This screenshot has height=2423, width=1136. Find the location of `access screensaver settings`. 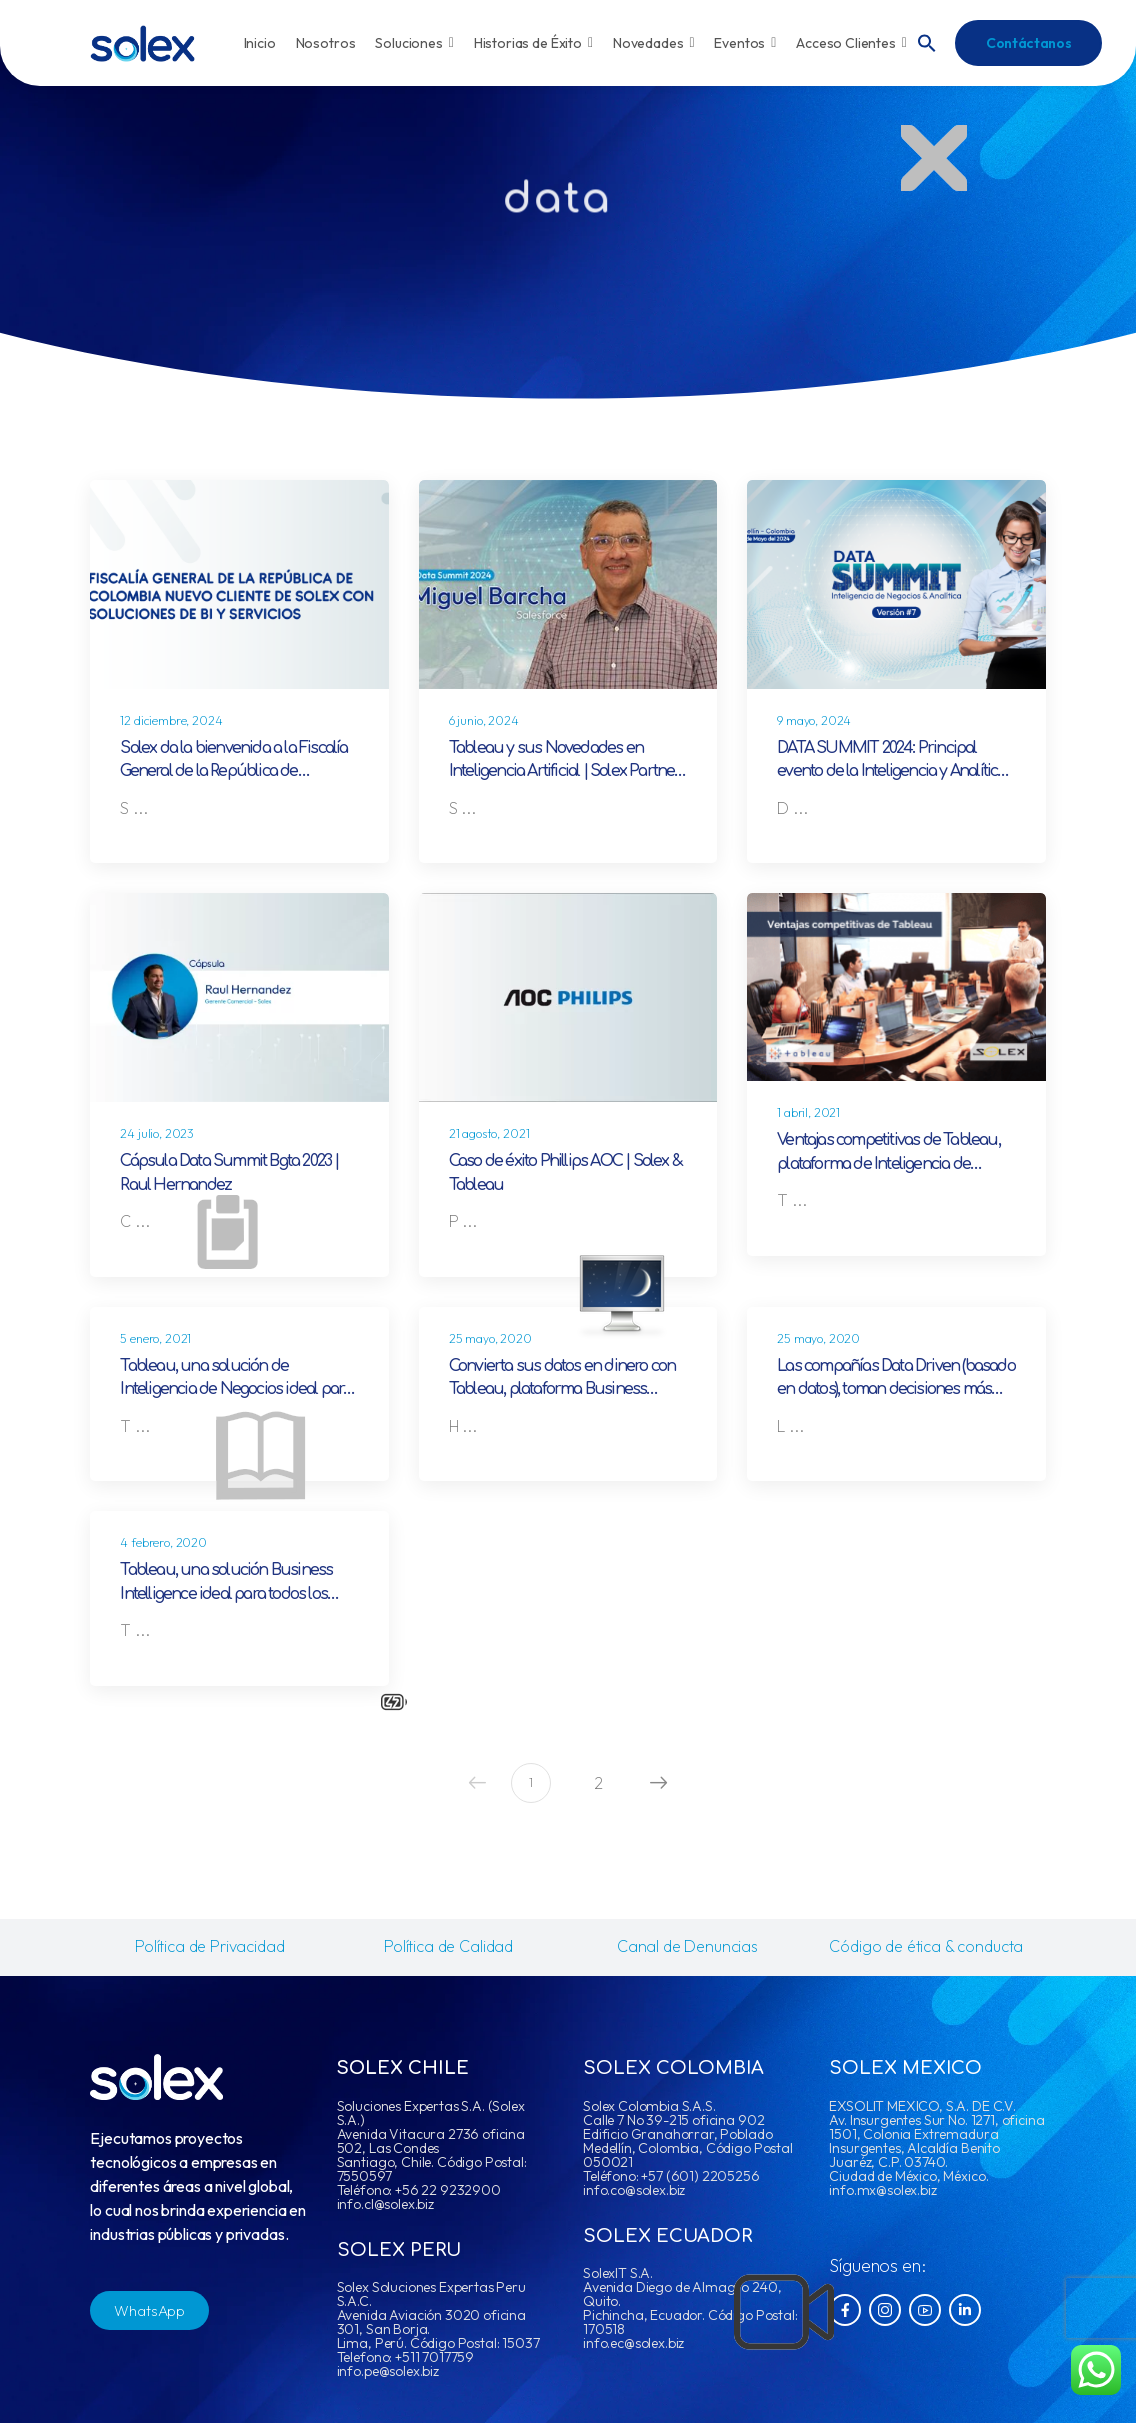

access screensaver settings is located at coordinates (622, 1292).